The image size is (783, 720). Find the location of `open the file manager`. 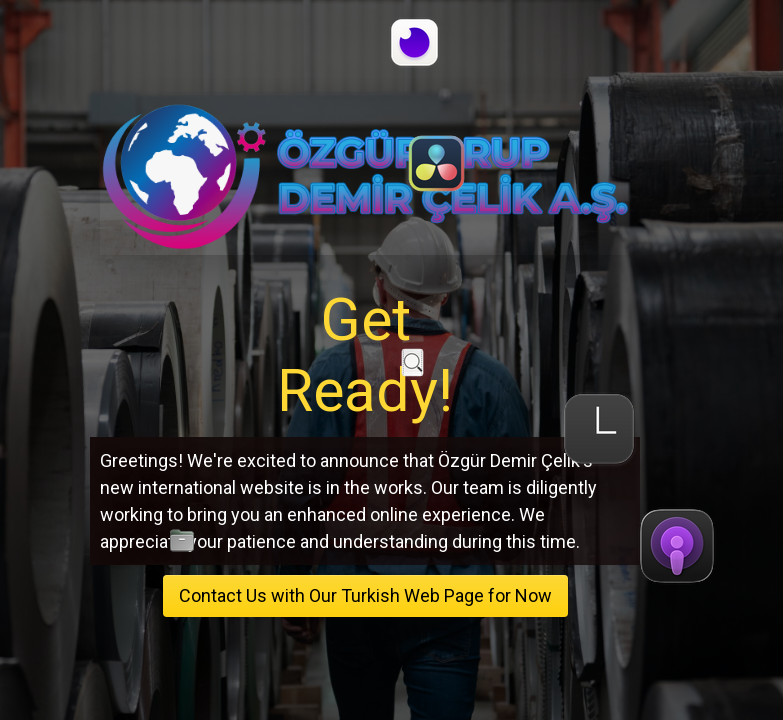

open the file manager is located at coordinates (182, 540).